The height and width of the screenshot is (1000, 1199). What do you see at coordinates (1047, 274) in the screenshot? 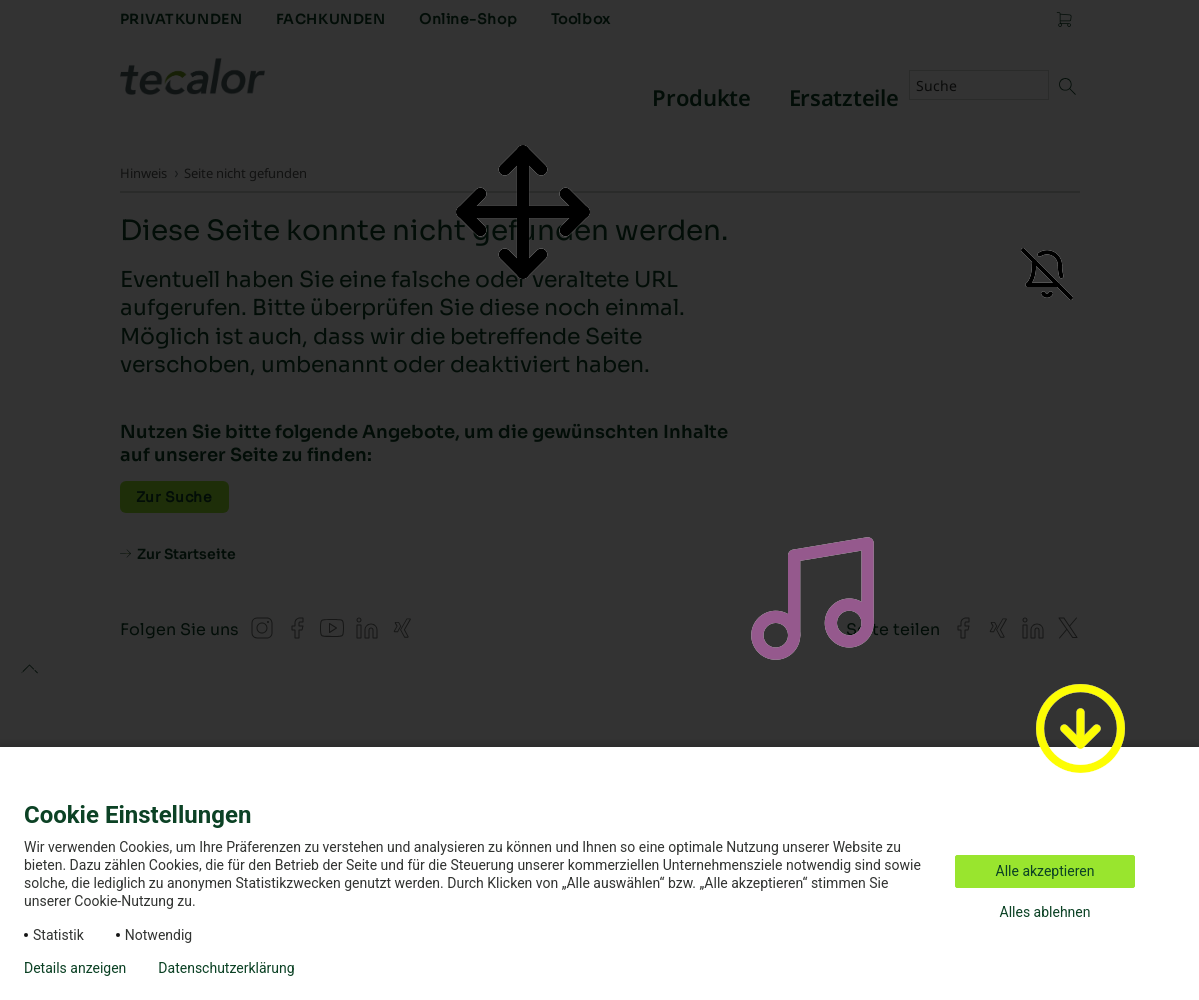
I see `mute notifications` at bounding box center [1047, 274].